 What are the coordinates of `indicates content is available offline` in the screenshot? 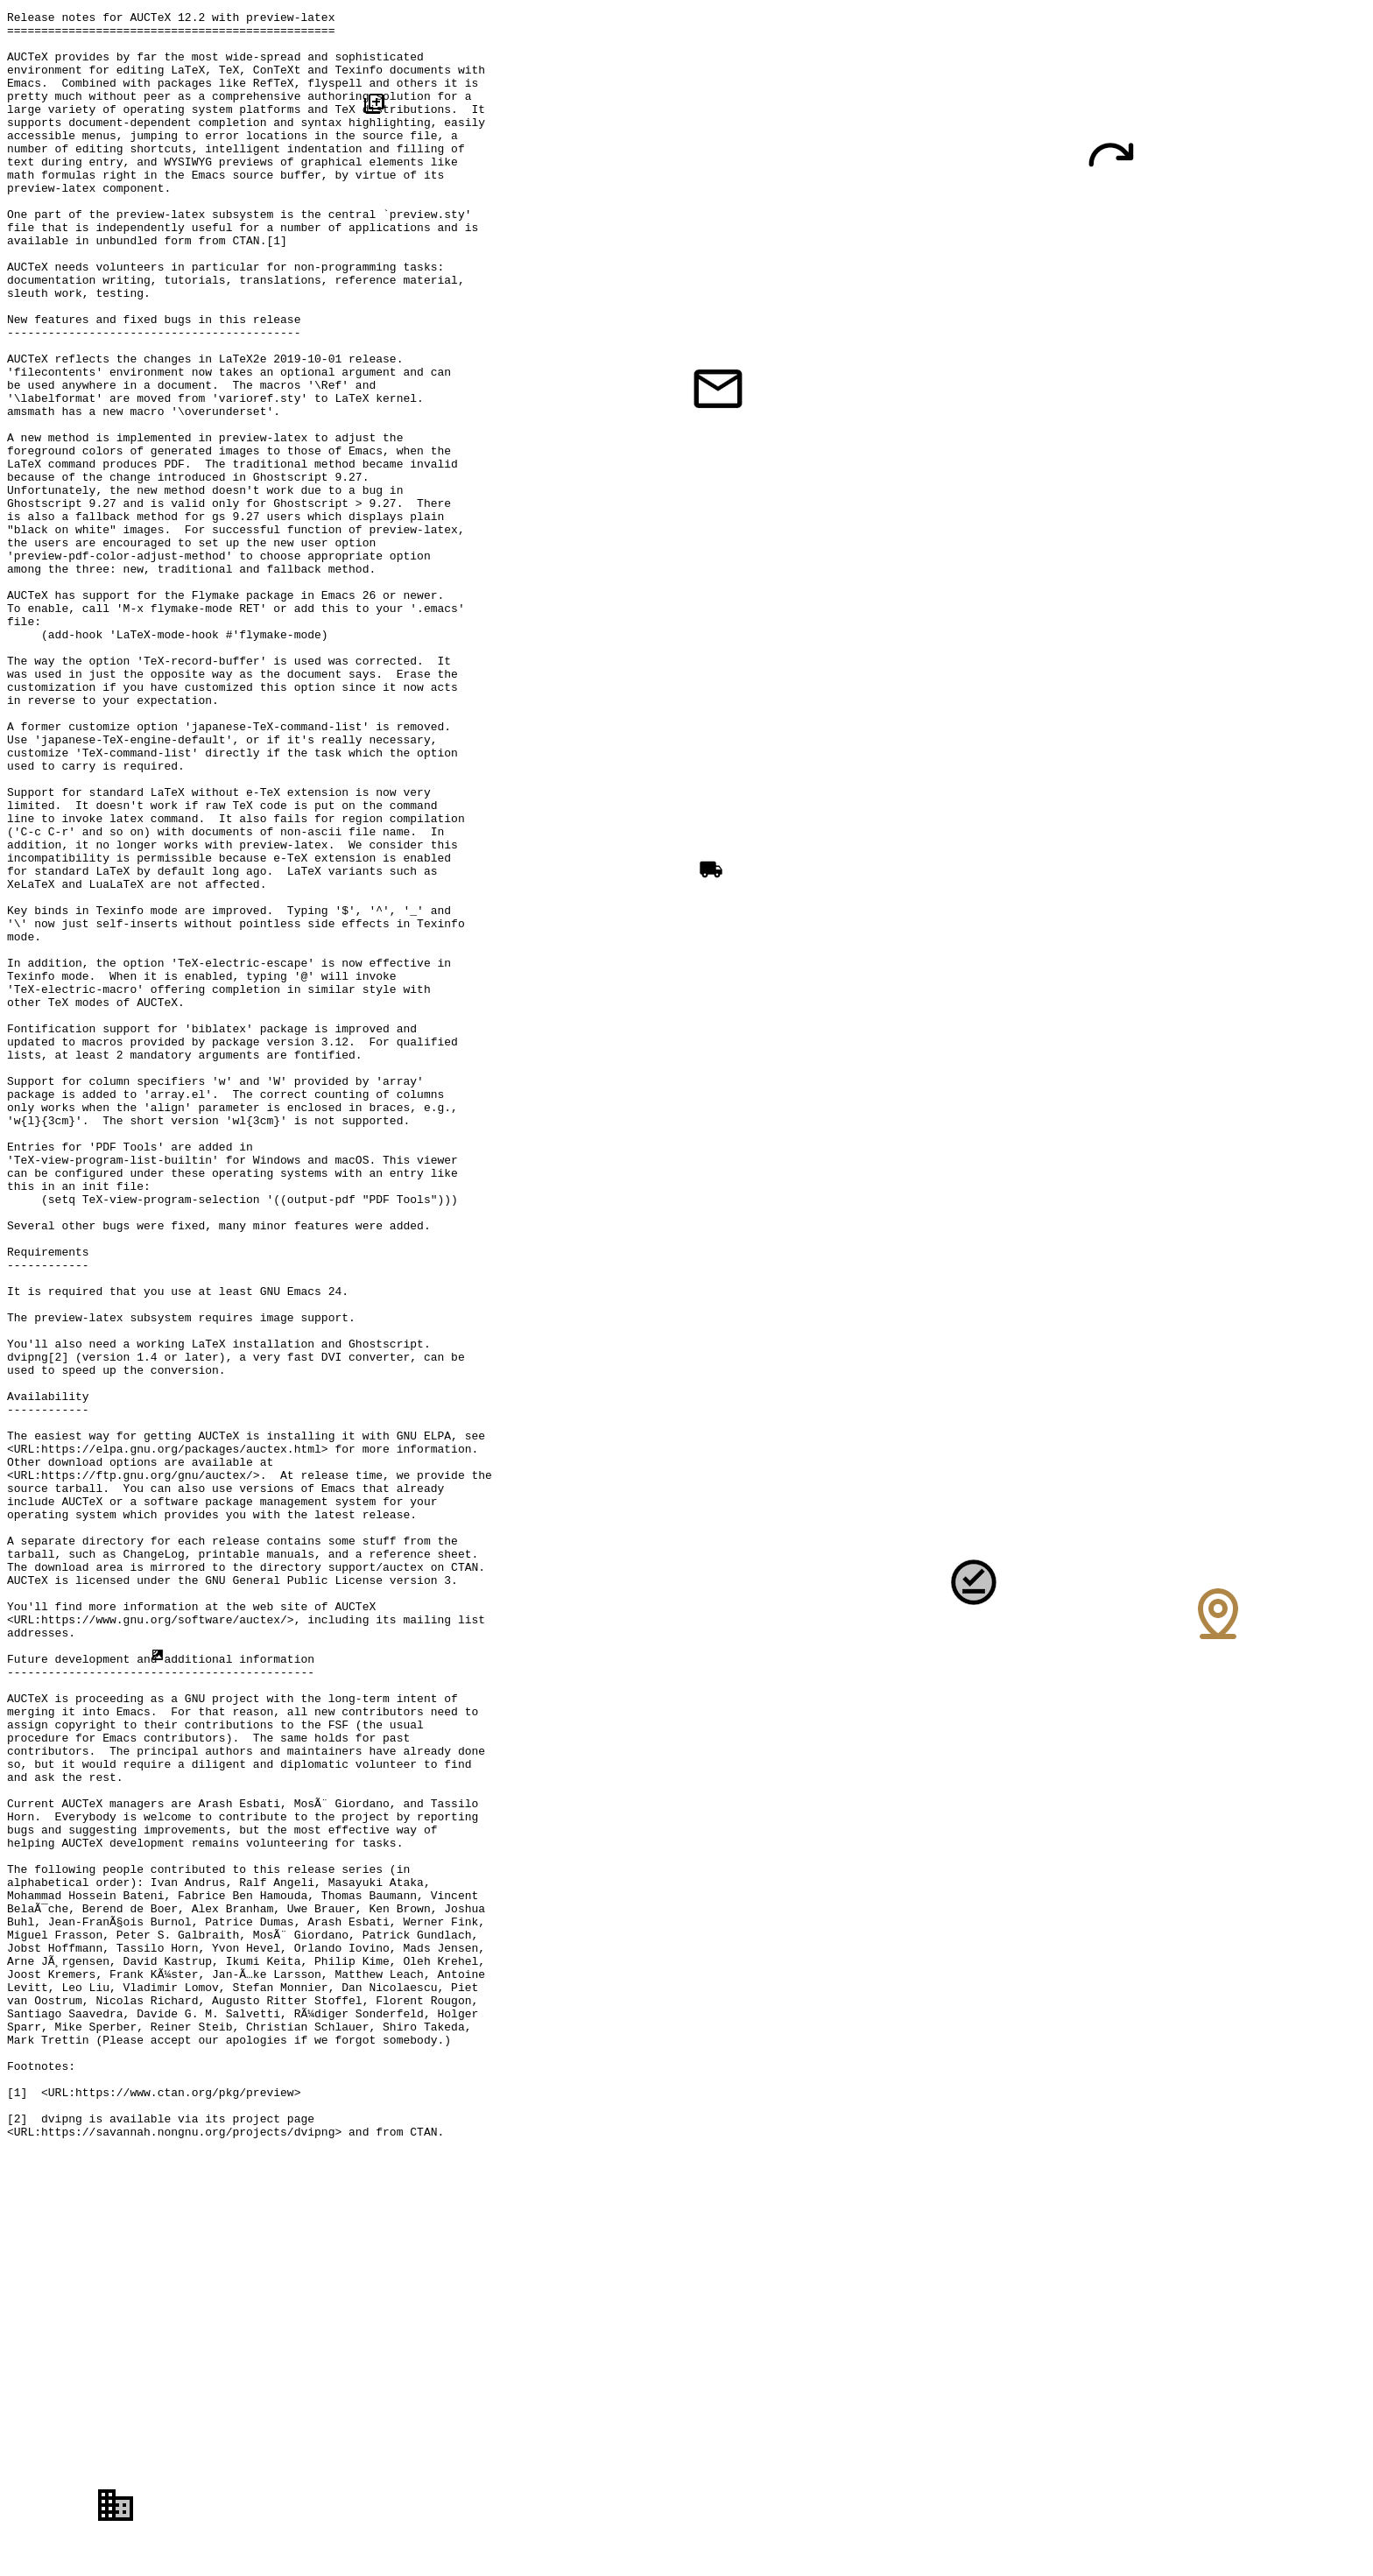 It's located at (974, 1582).